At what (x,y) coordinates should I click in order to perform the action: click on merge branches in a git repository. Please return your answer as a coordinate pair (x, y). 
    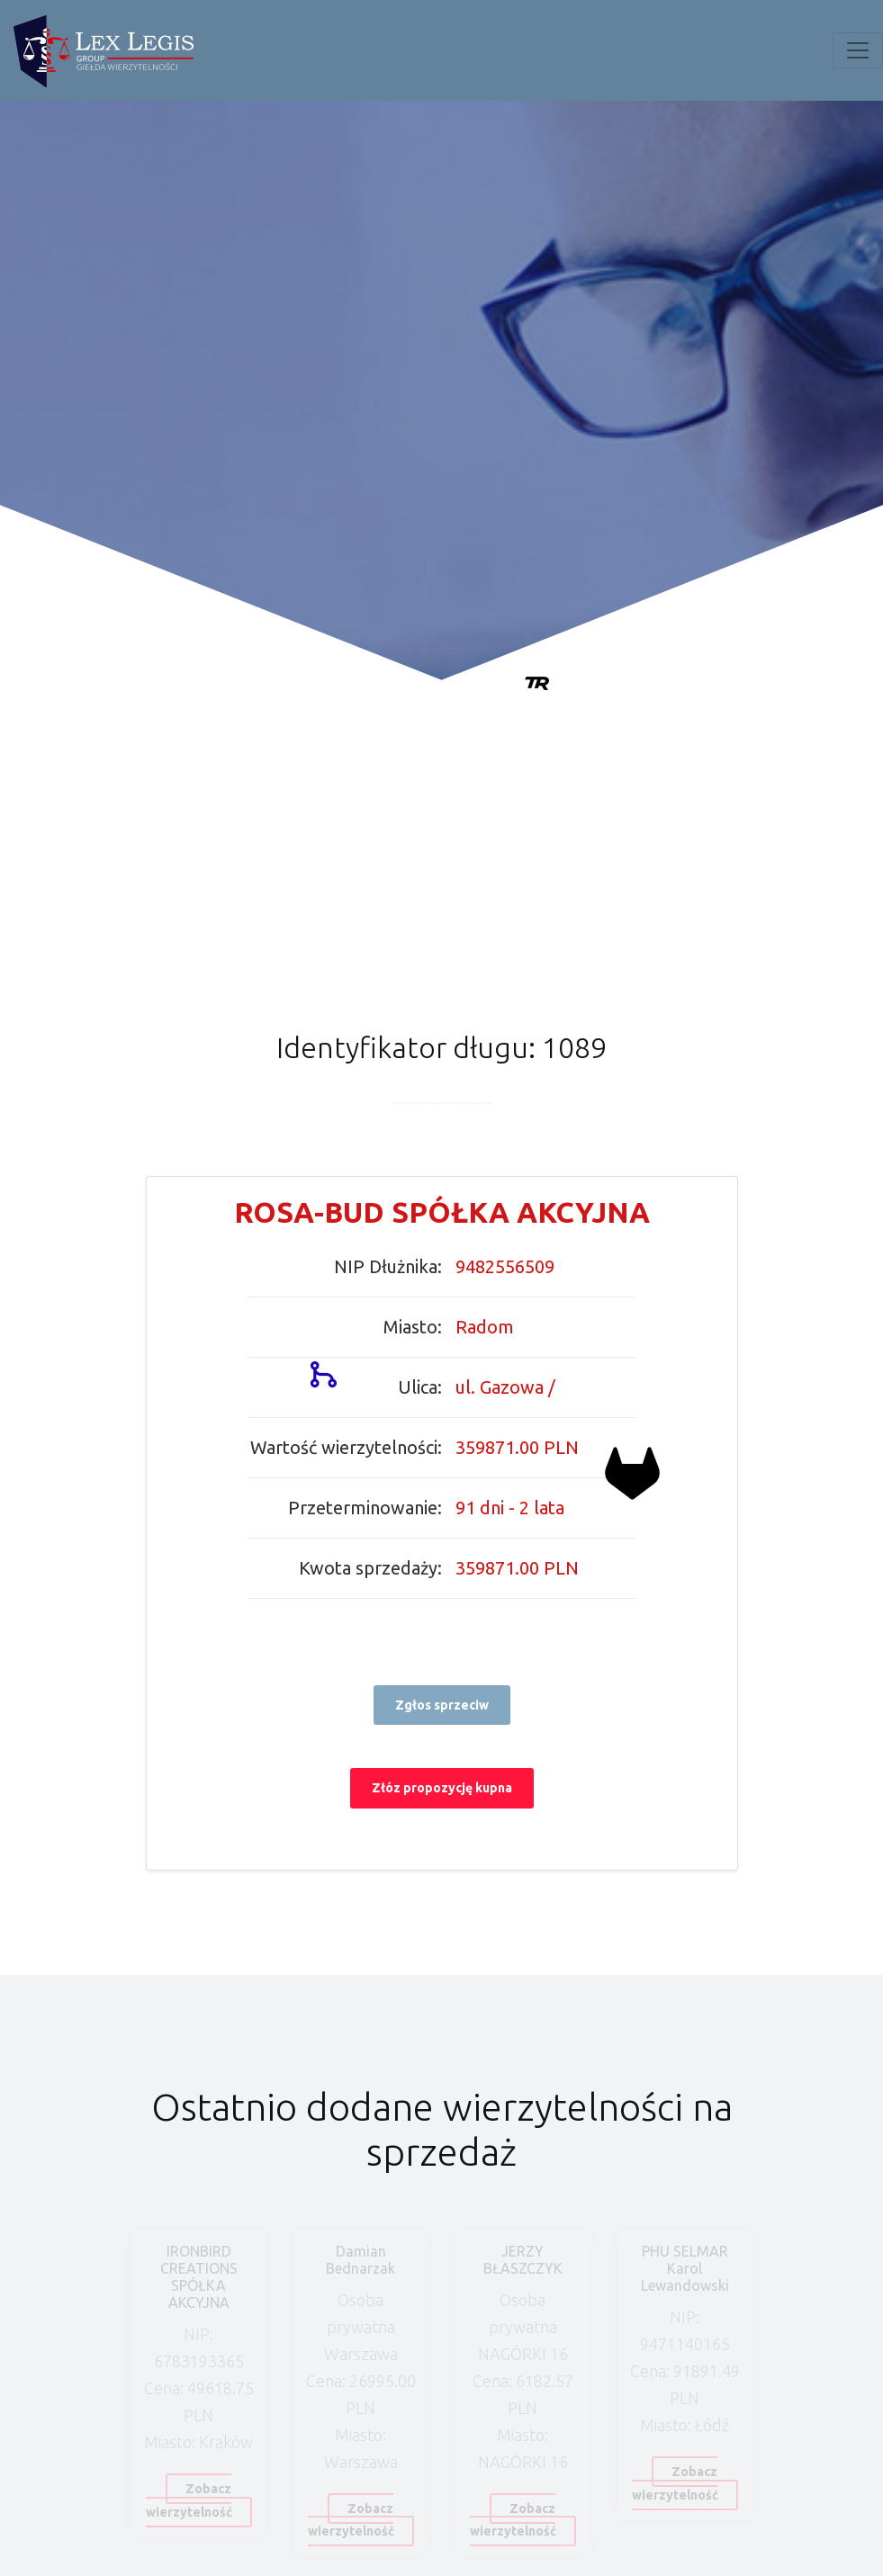
    Looking at the image, I should click on (323, 1374).